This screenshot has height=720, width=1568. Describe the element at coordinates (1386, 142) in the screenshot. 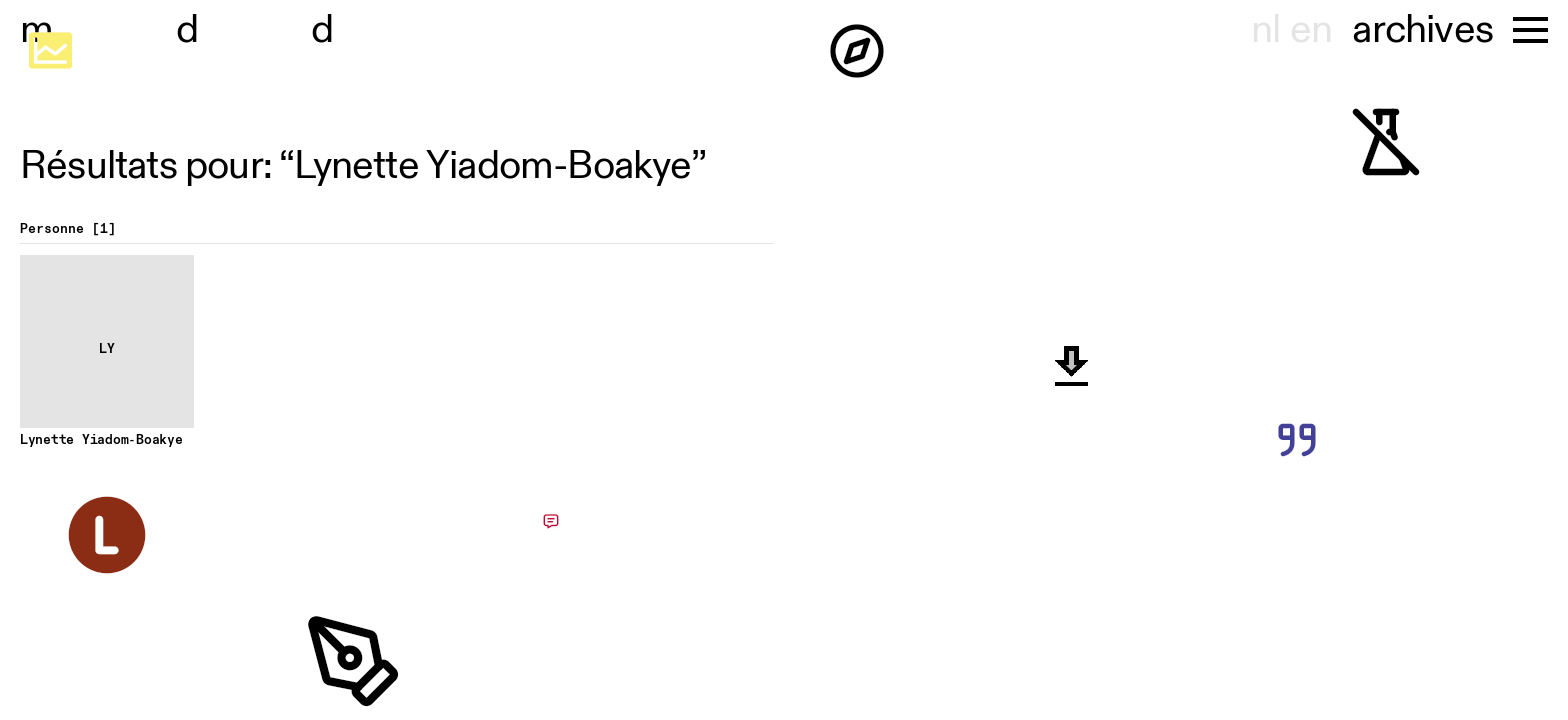

I see `disable experimental features` at that location.